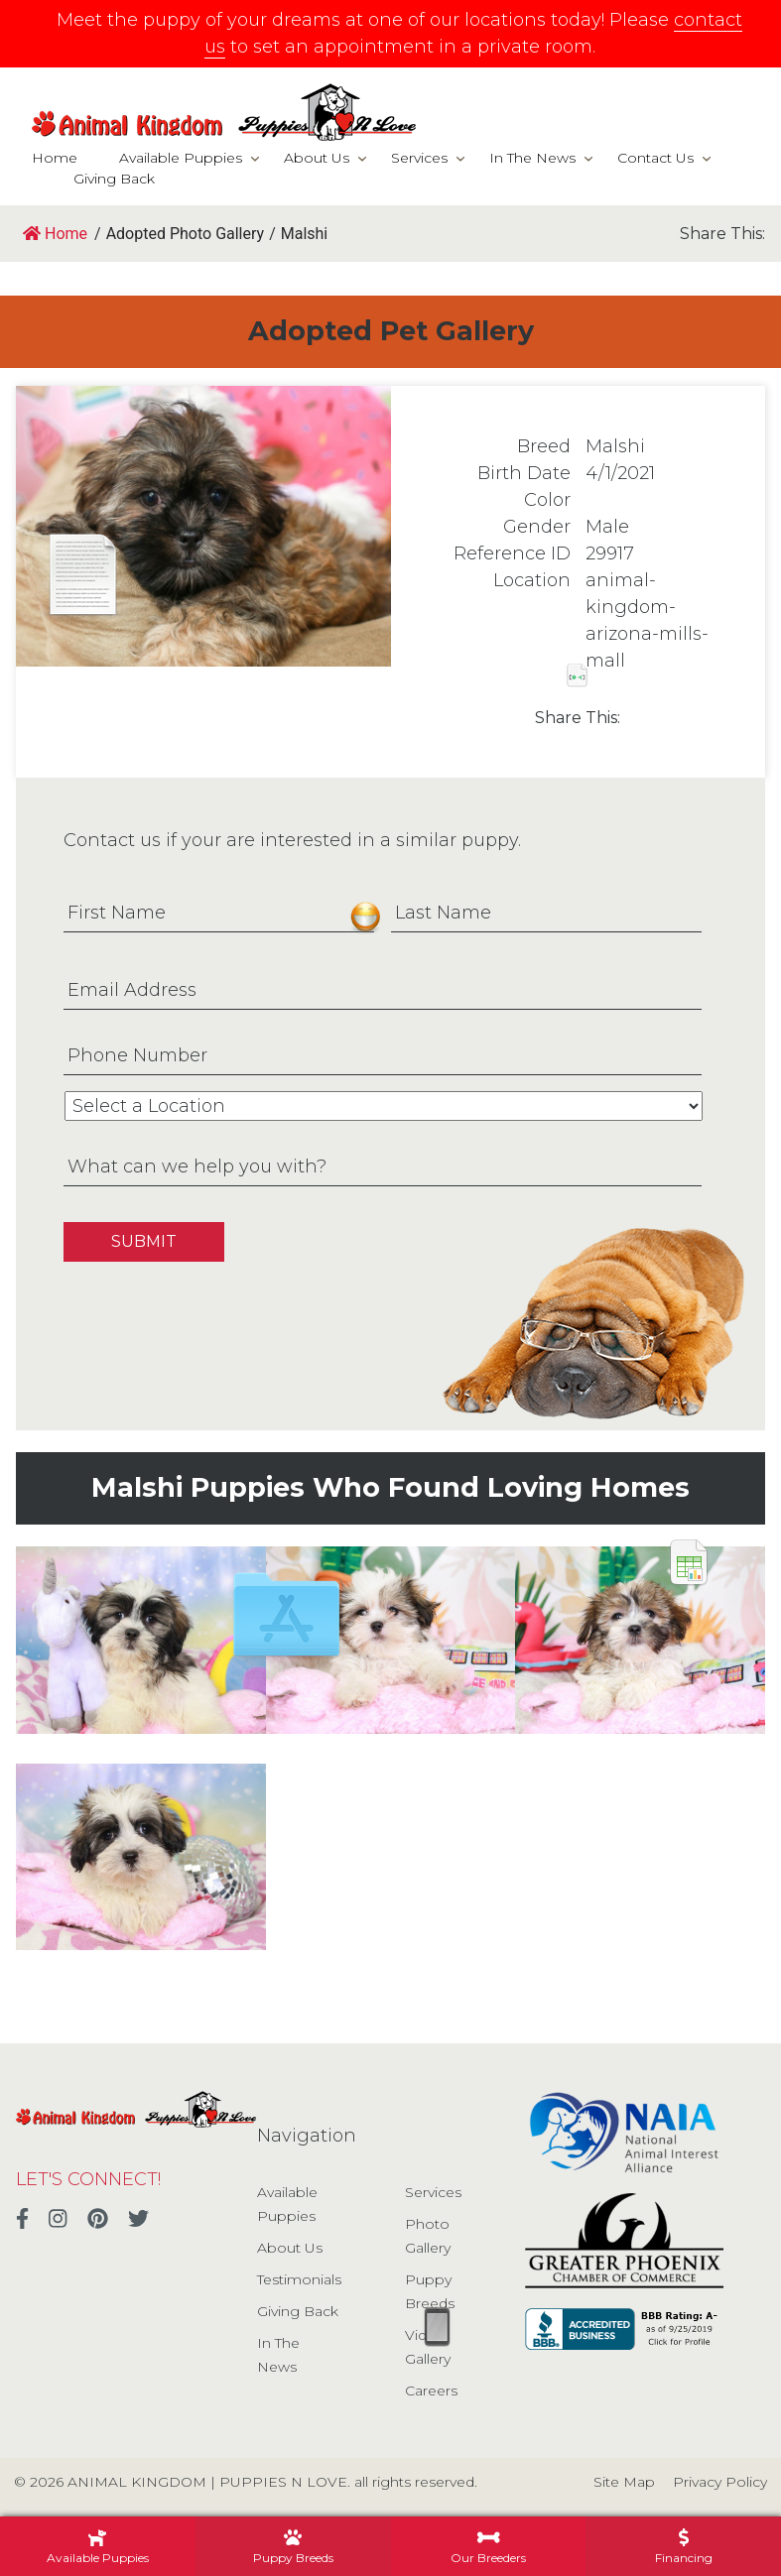  What do you see at coordinates (577, 675) in the screenshot?
I see `a systemd unit configuration file` at bounding box center [577, 675].